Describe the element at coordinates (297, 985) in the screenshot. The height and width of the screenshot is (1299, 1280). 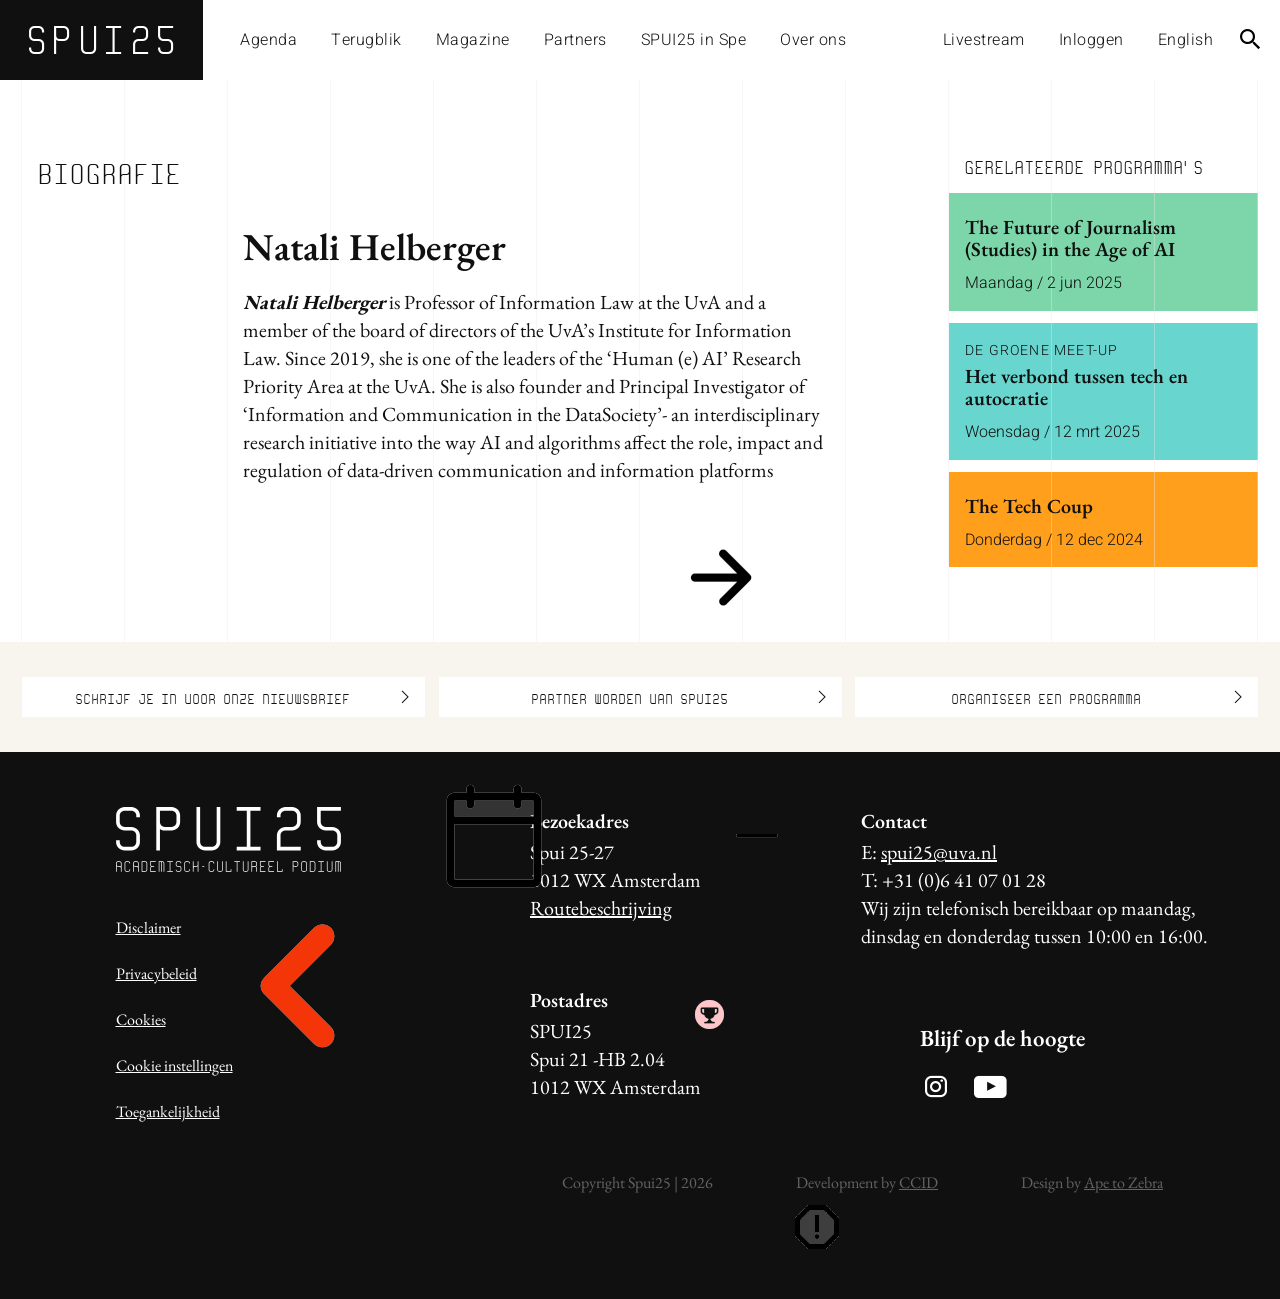
I see `go back to the previous screen` at that location.